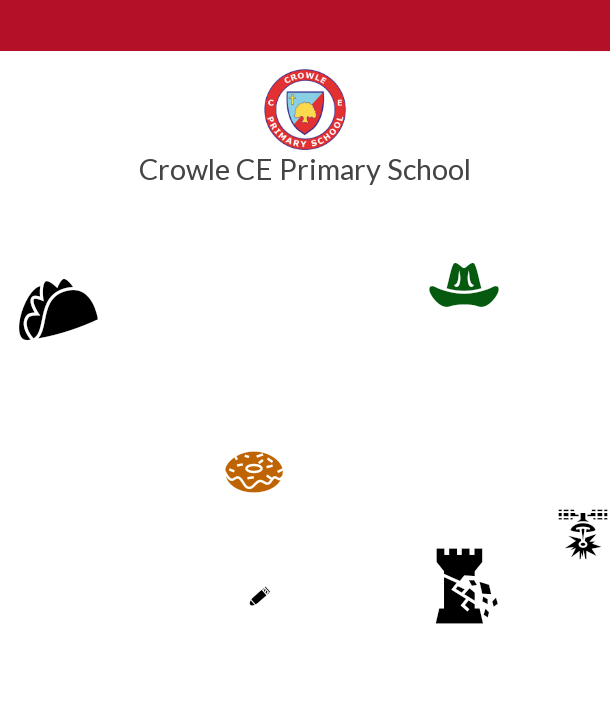  What do you see at coordinates (464, 285) in the screenshot?
I see `select cowboy or western theme` at bounding box center [464, 285].